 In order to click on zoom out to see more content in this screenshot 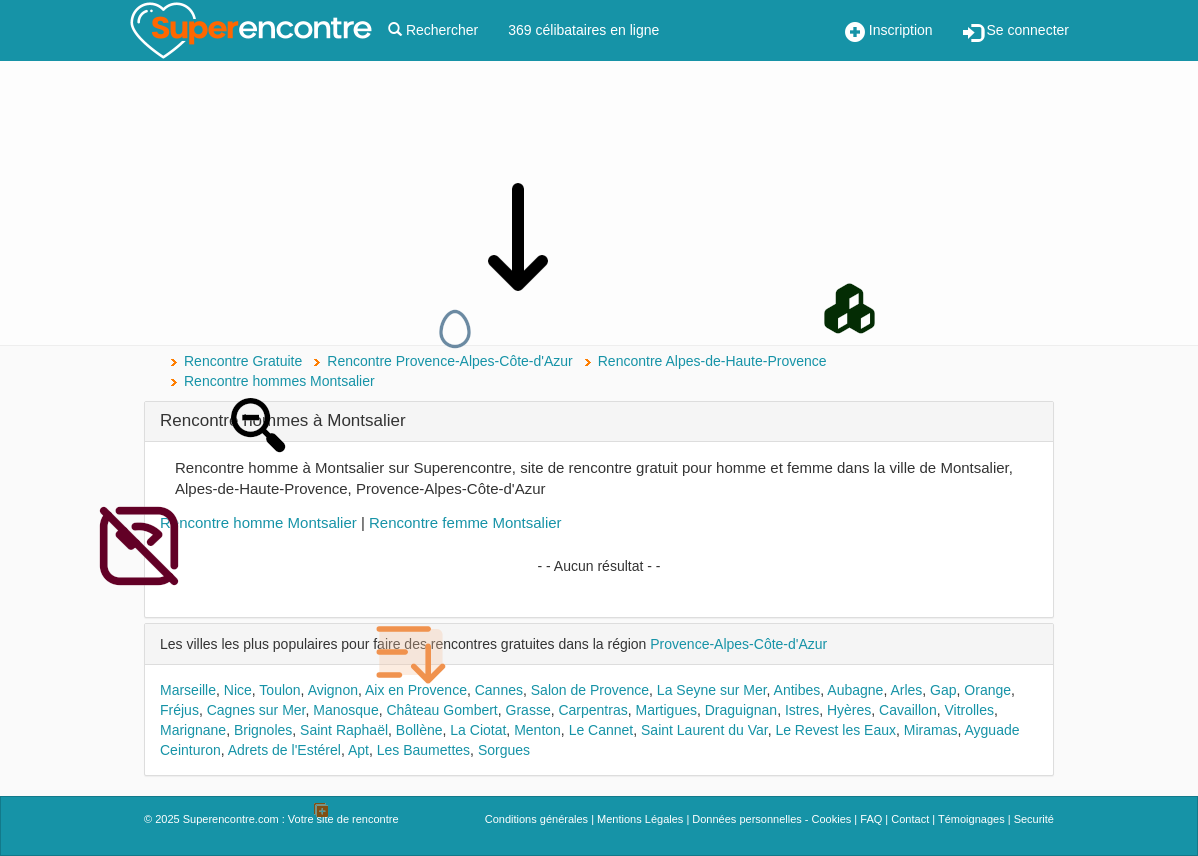, I will do `click(259, 426)`.